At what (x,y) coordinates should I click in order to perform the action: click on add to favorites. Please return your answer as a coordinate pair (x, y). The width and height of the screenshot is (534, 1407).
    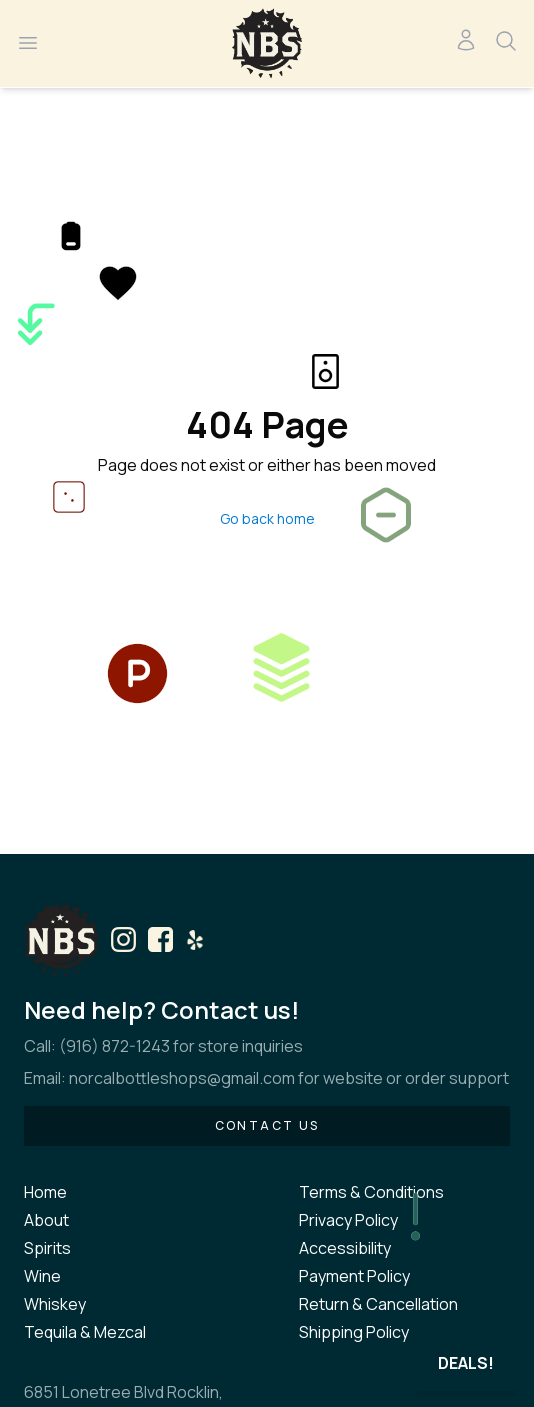
    Looking at the image, I should click on (118, 283).